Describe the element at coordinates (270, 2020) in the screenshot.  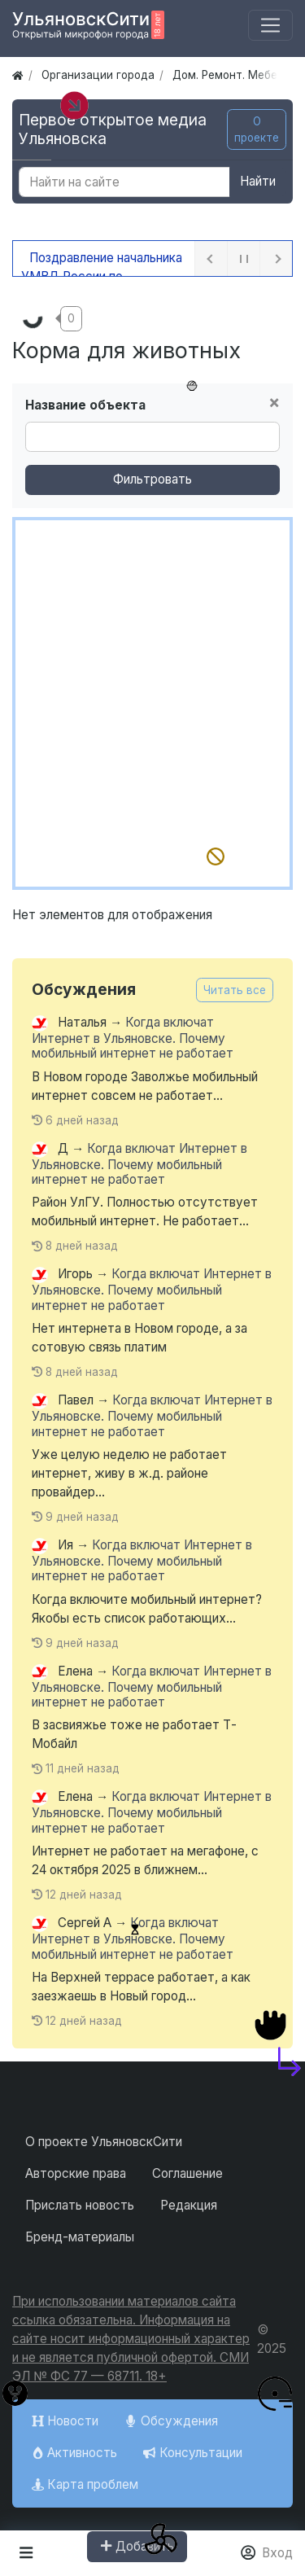
I see `drag to reorder items` at that location.